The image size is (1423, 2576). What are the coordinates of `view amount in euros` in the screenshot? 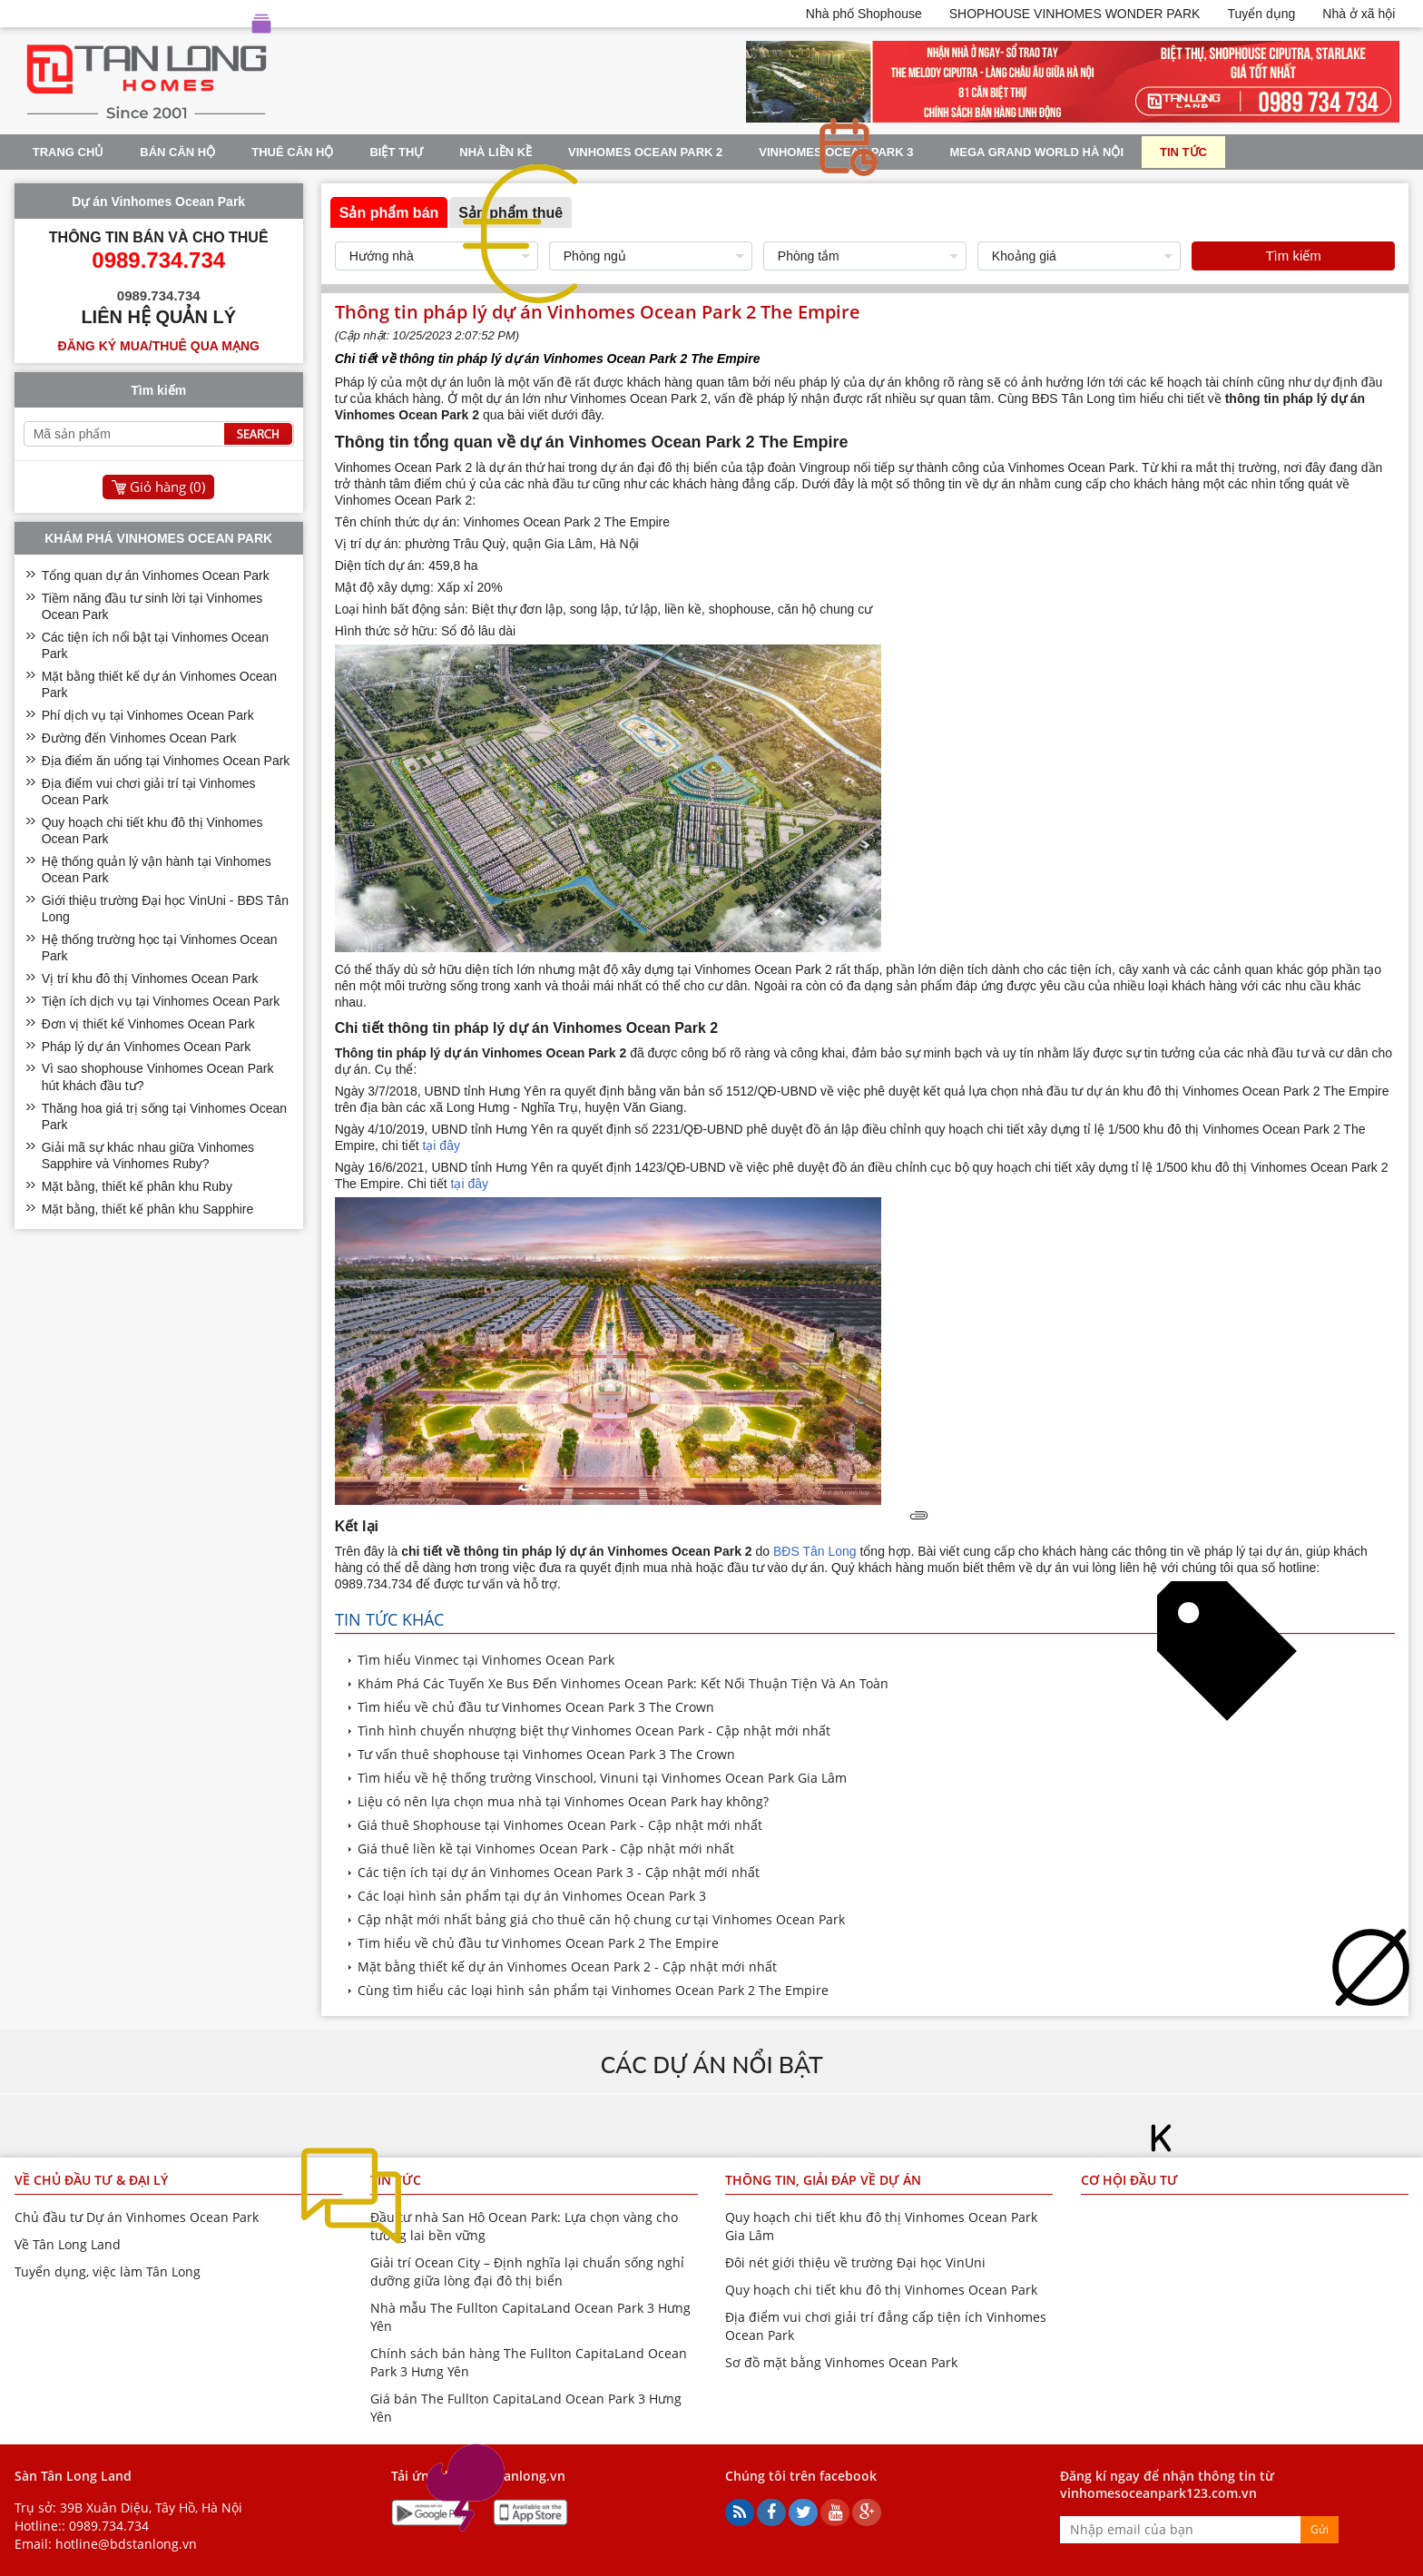 It's located at (532, 233).